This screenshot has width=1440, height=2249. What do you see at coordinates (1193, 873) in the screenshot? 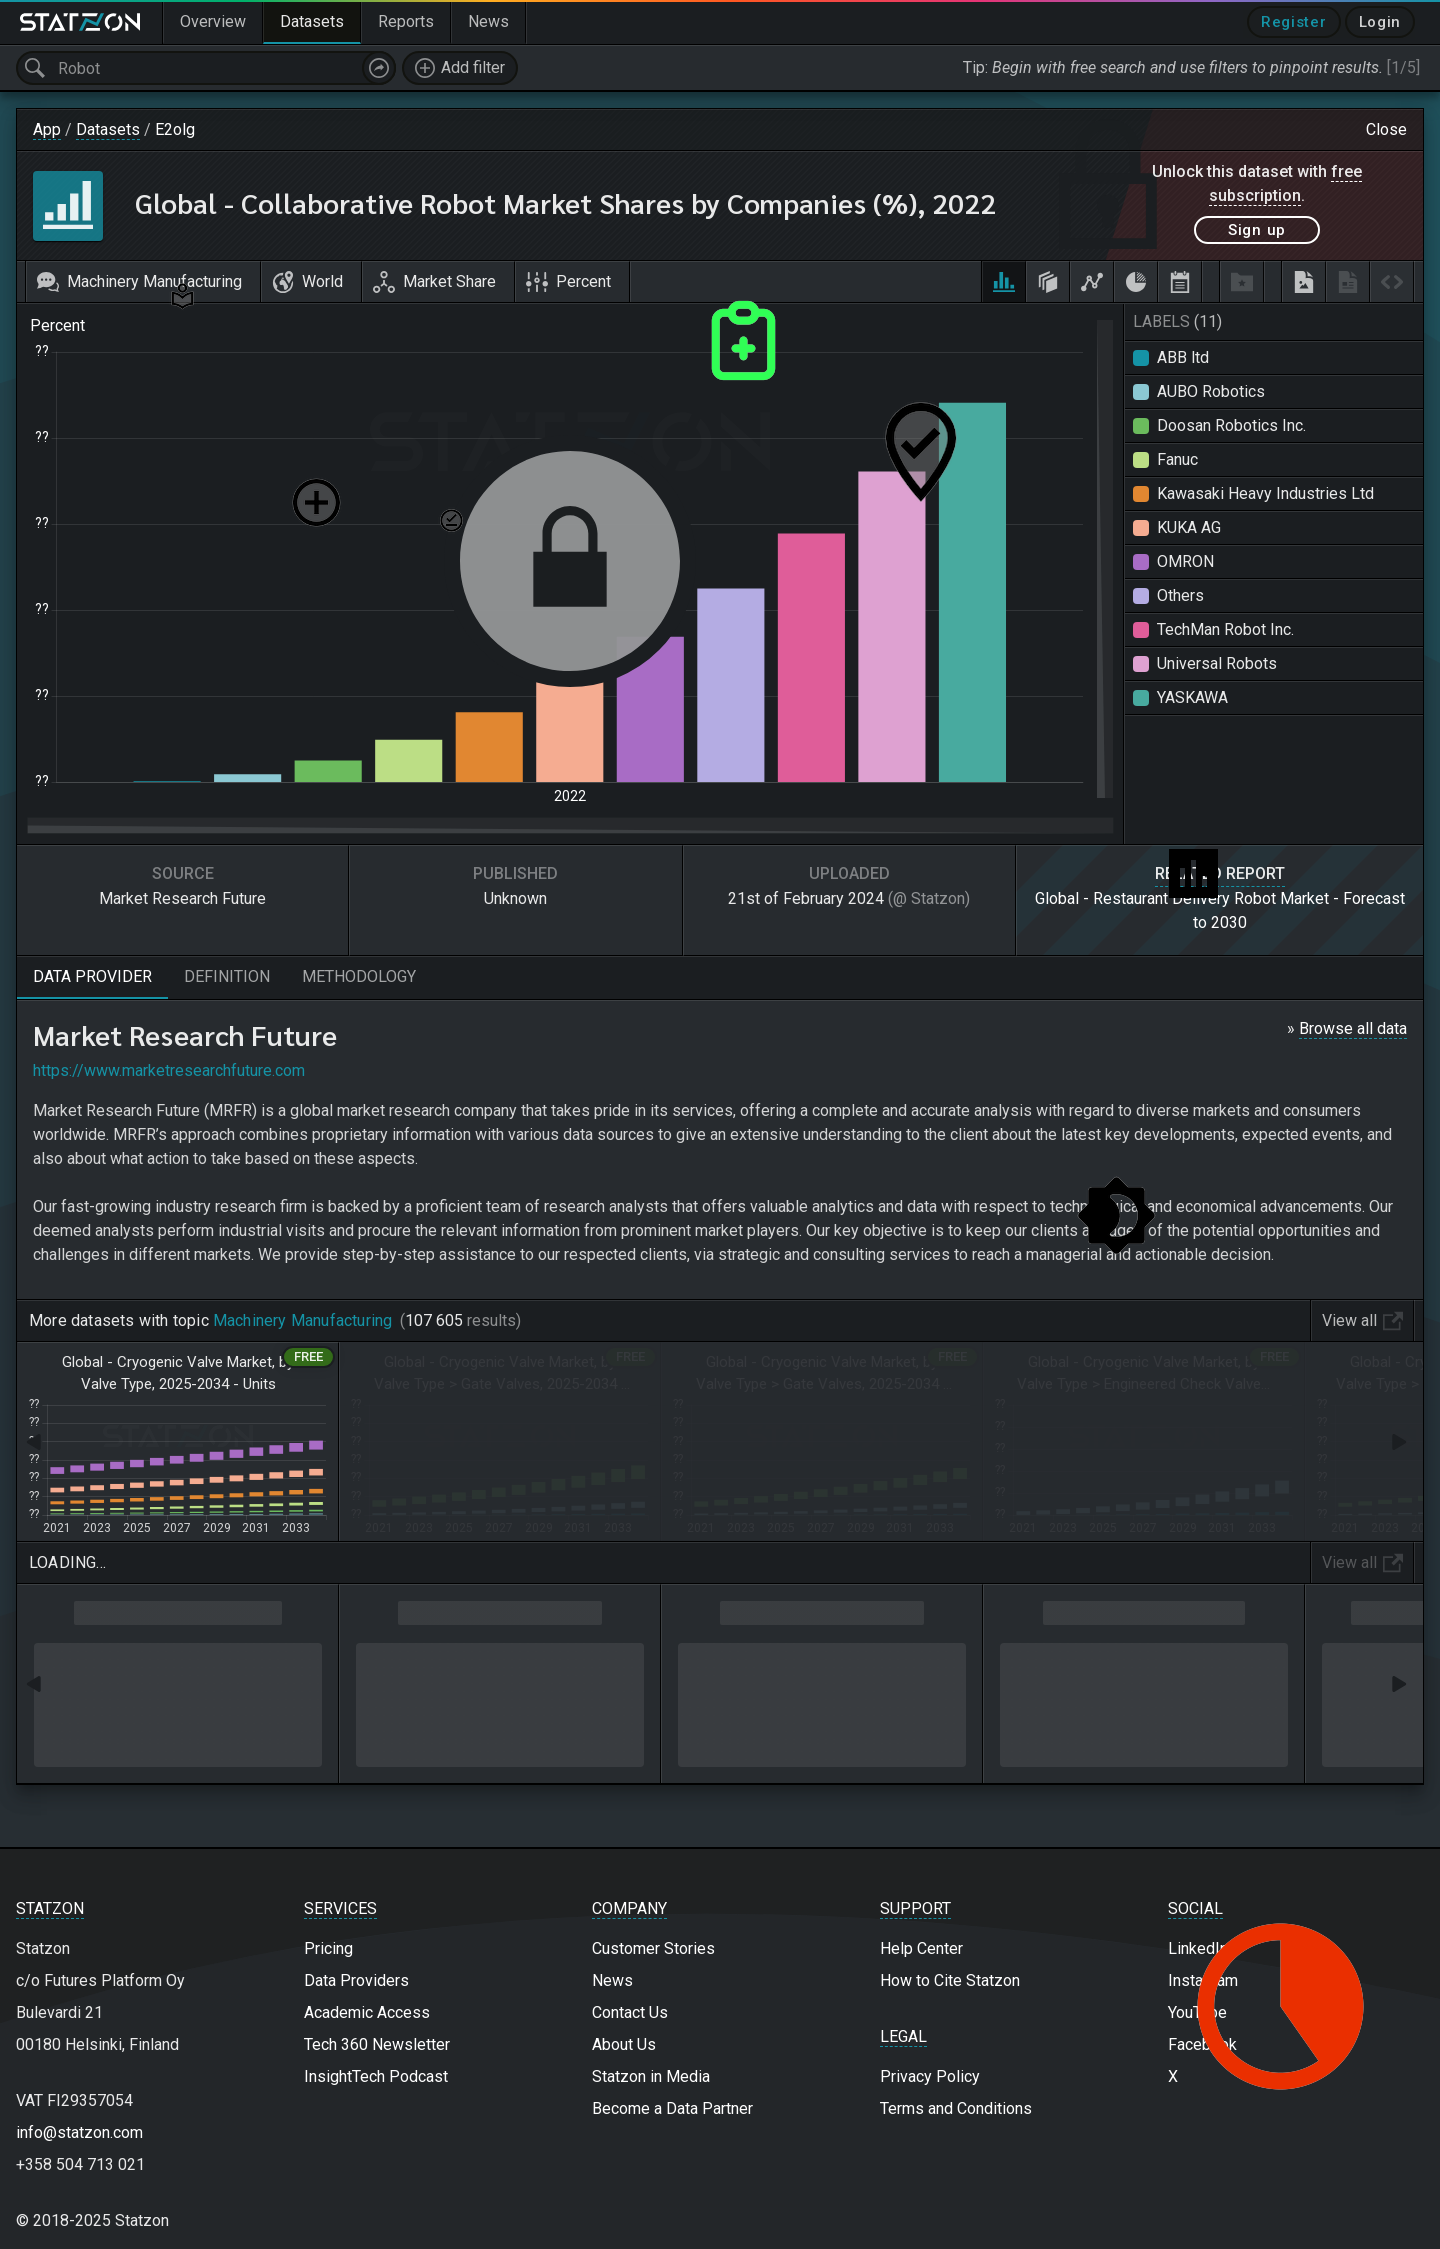
I see `view poll results` at bounding box center [1193, 873].